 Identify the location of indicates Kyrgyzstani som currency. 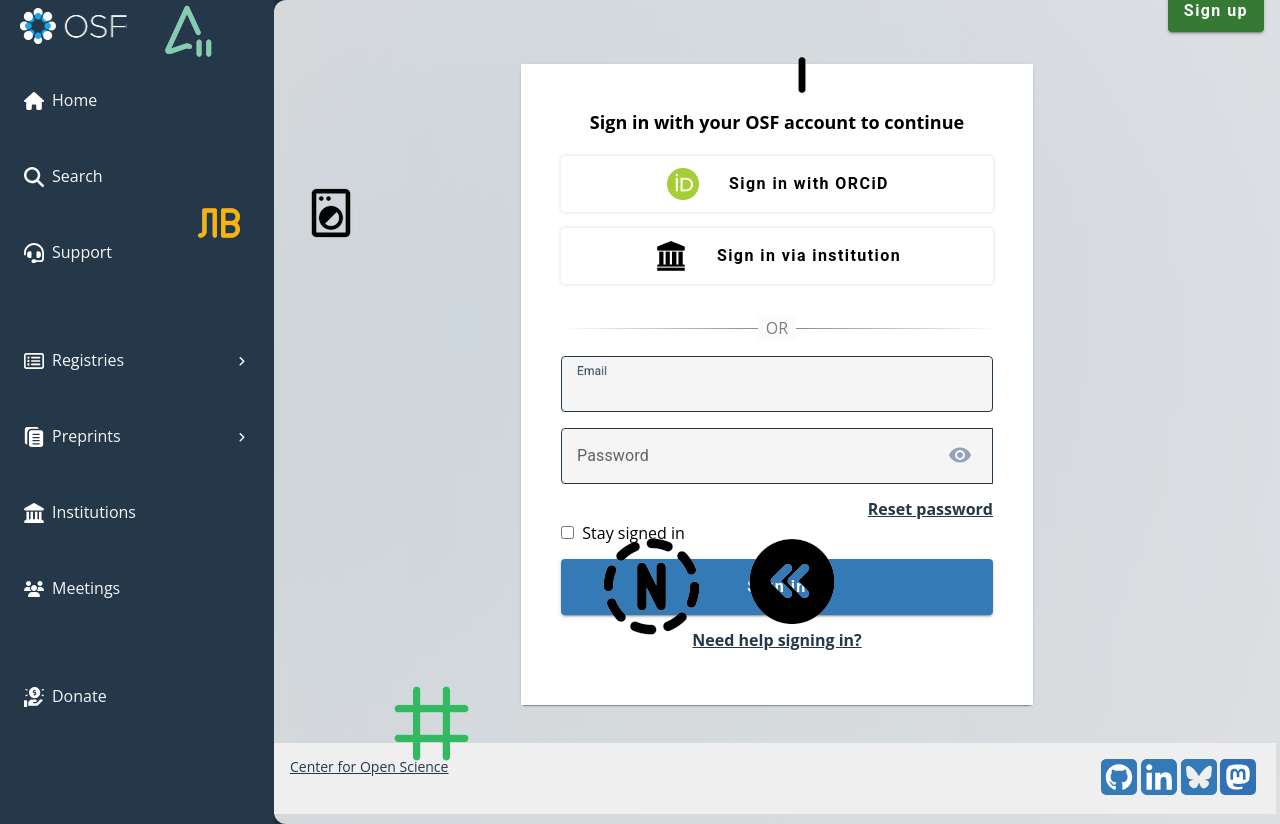
(219, 223).